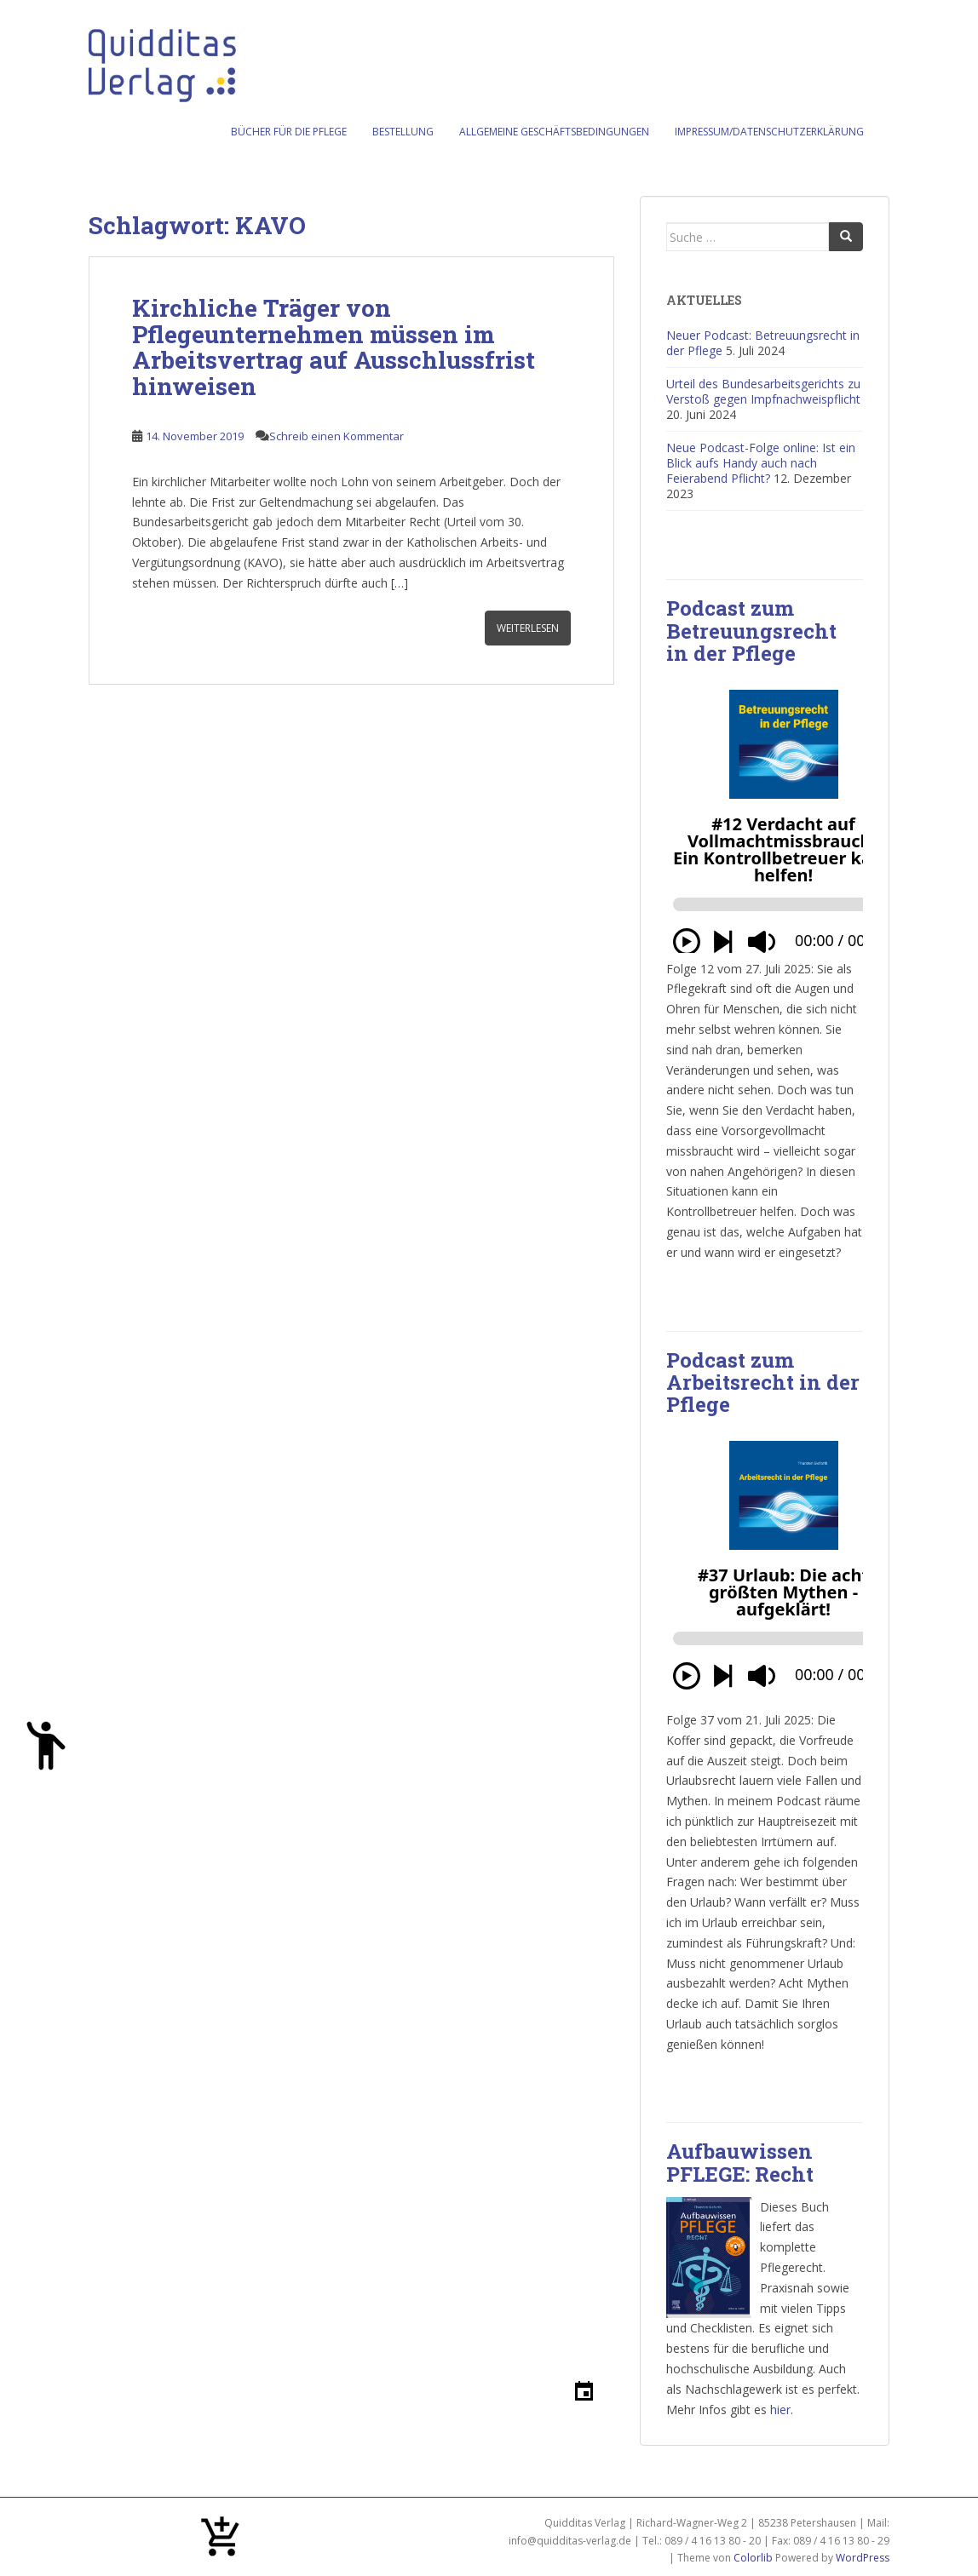 The image size is (978, 2576). I want to click on access social or people-related features, so click(46, 1746).